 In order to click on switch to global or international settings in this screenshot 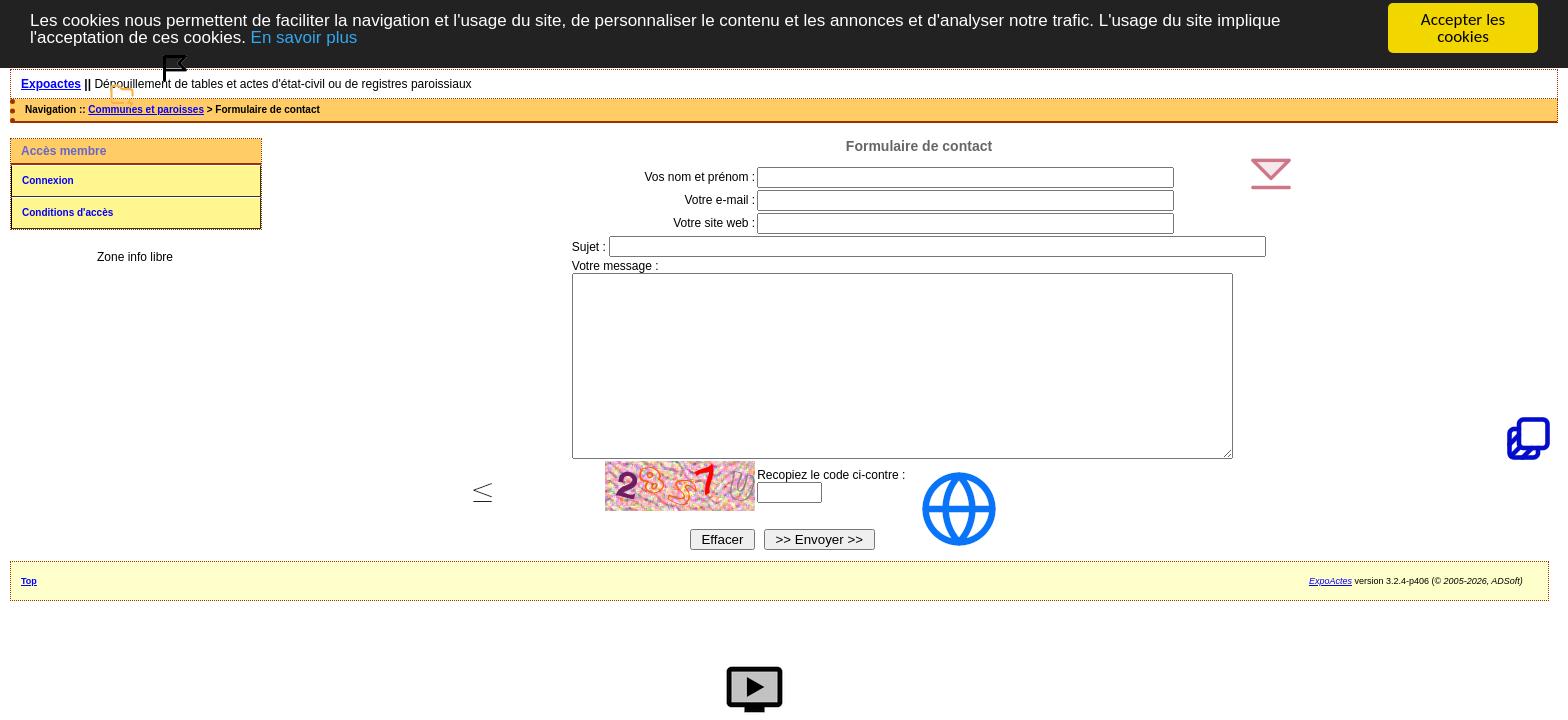, I will do `click(959, 509)`.